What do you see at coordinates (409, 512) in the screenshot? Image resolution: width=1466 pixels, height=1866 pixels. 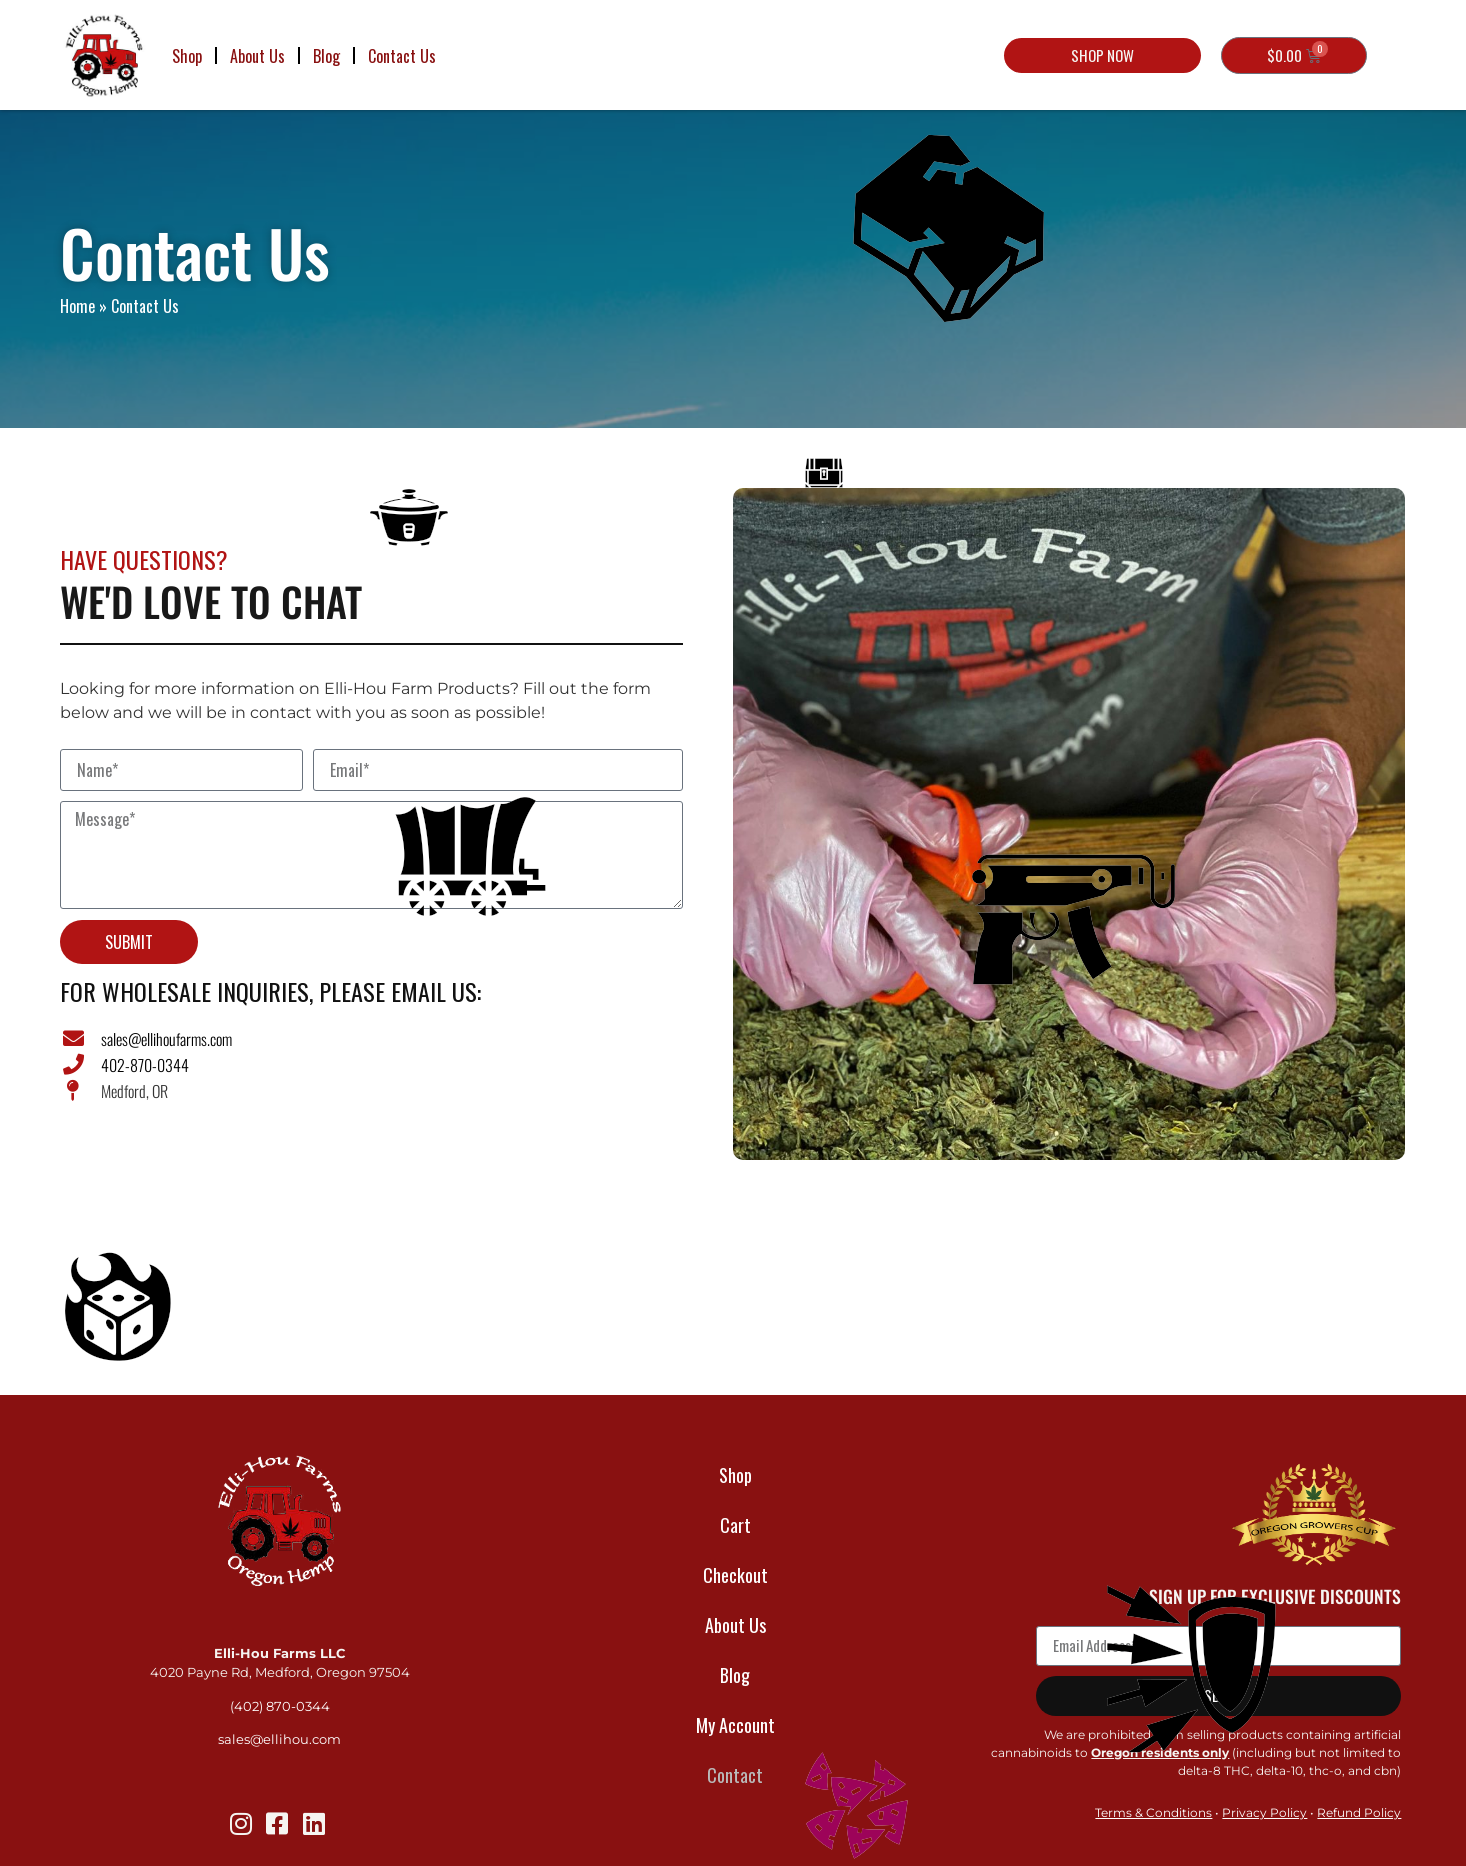 I see `access rice cooker settings or controls` at bounding box center [409, 512].